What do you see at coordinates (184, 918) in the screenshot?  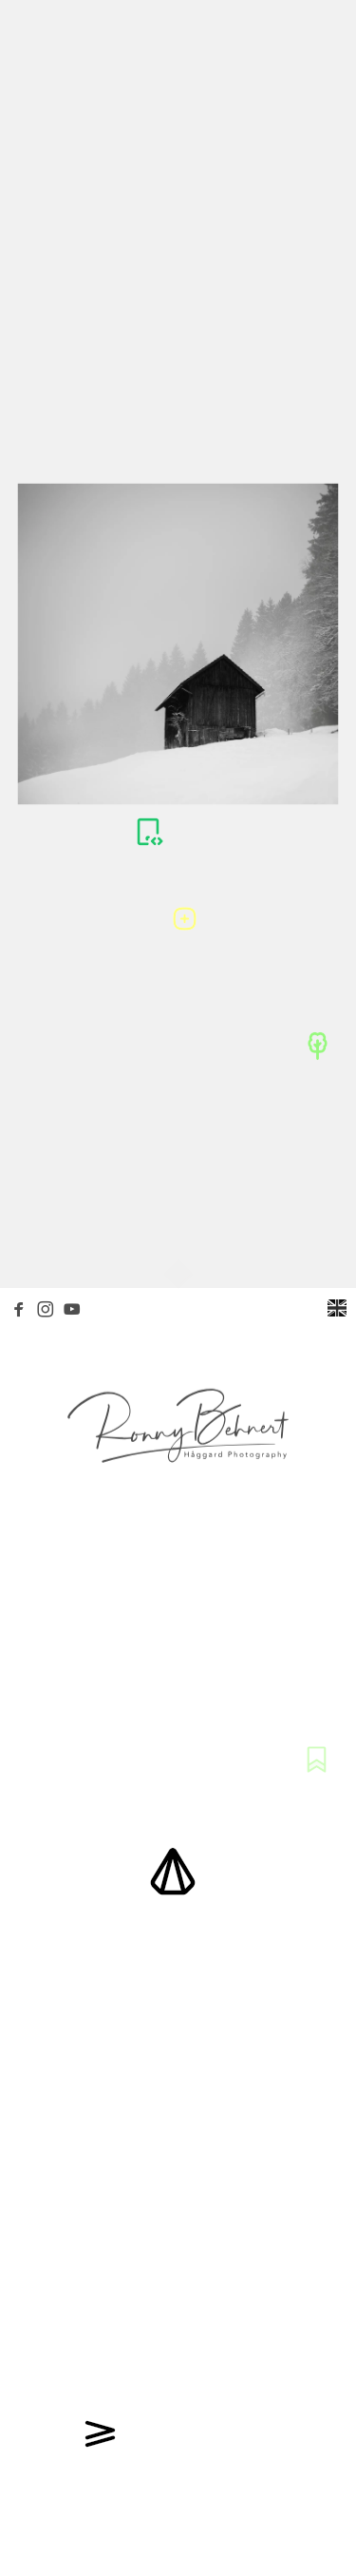 I see `add a new item` at bounding box center [184, 918].